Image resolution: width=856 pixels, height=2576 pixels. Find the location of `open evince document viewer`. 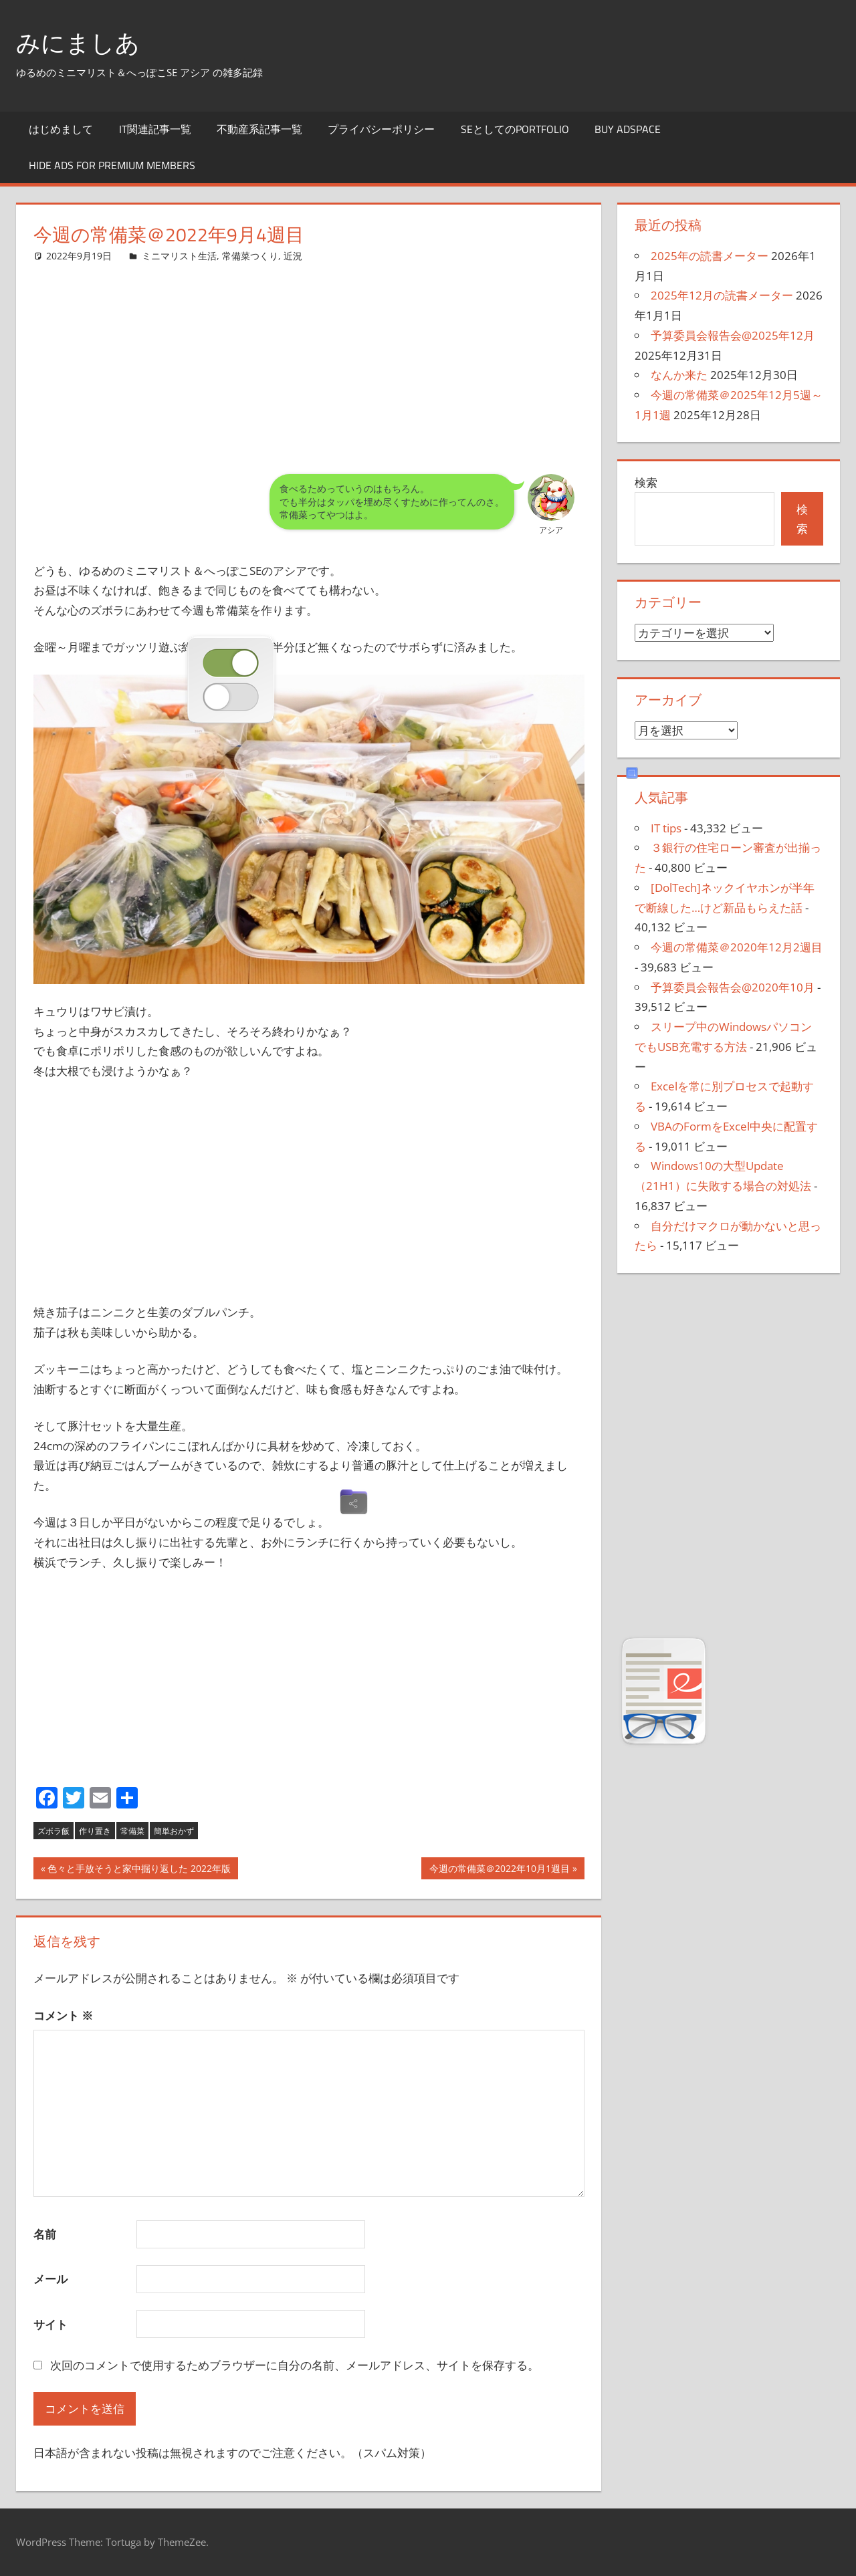

open evince document viewer is located at coordinates (663, 1691).